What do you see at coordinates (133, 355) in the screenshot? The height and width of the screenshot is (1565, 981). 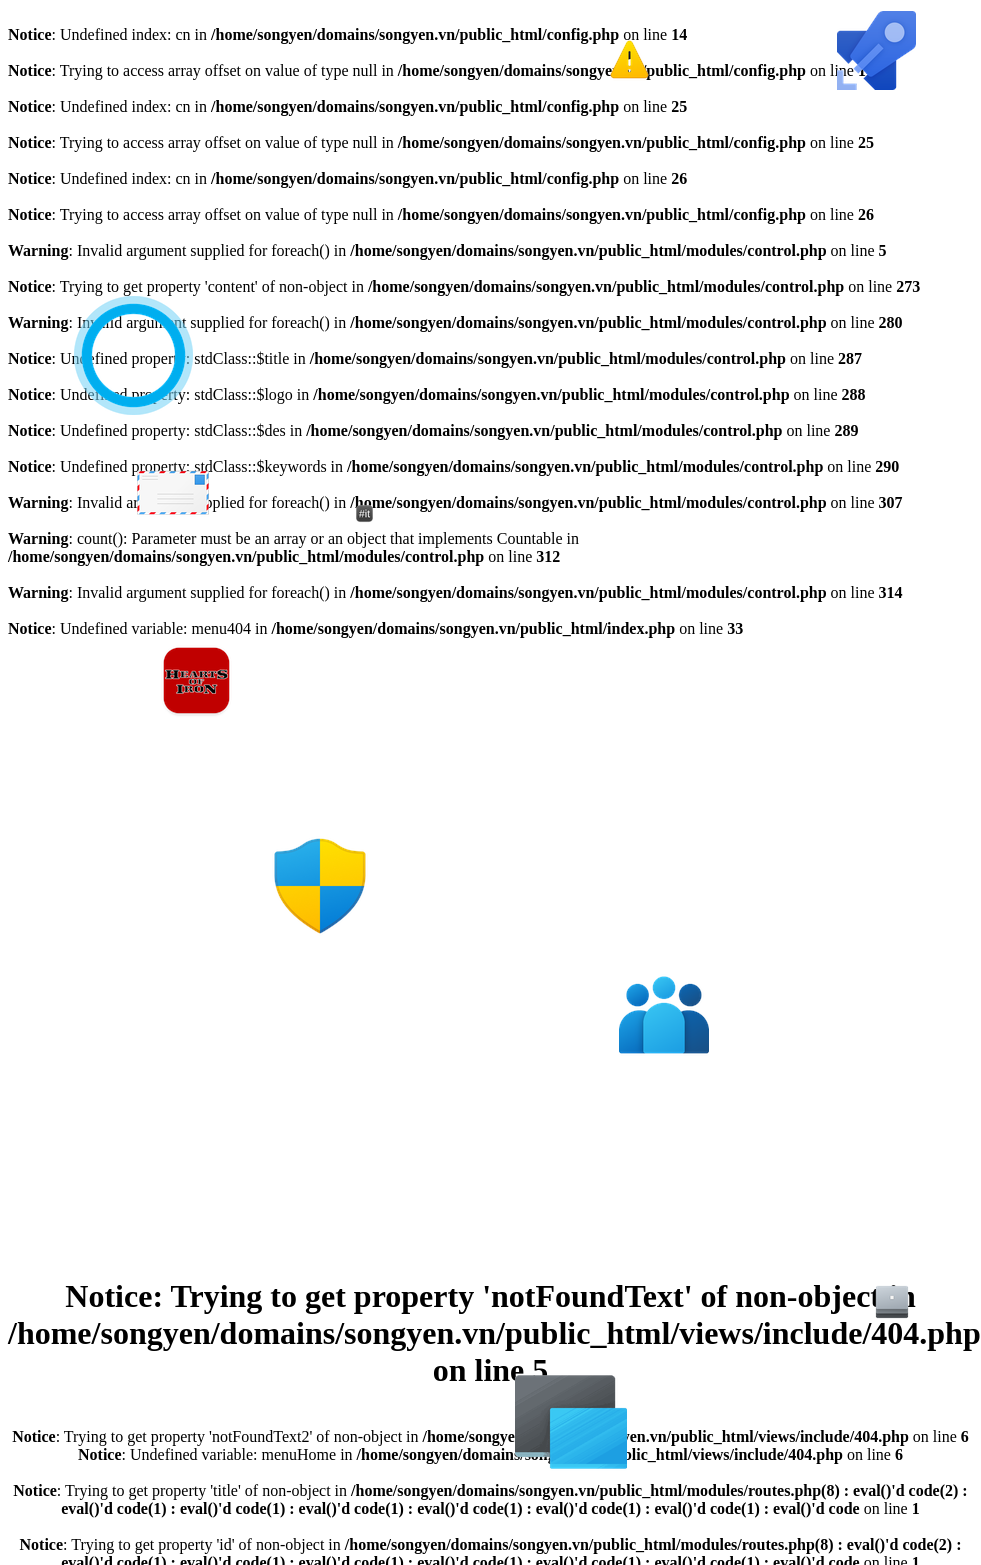 I see `open Microsoft Cortana voice assistant` at bounding box center [133, 355].